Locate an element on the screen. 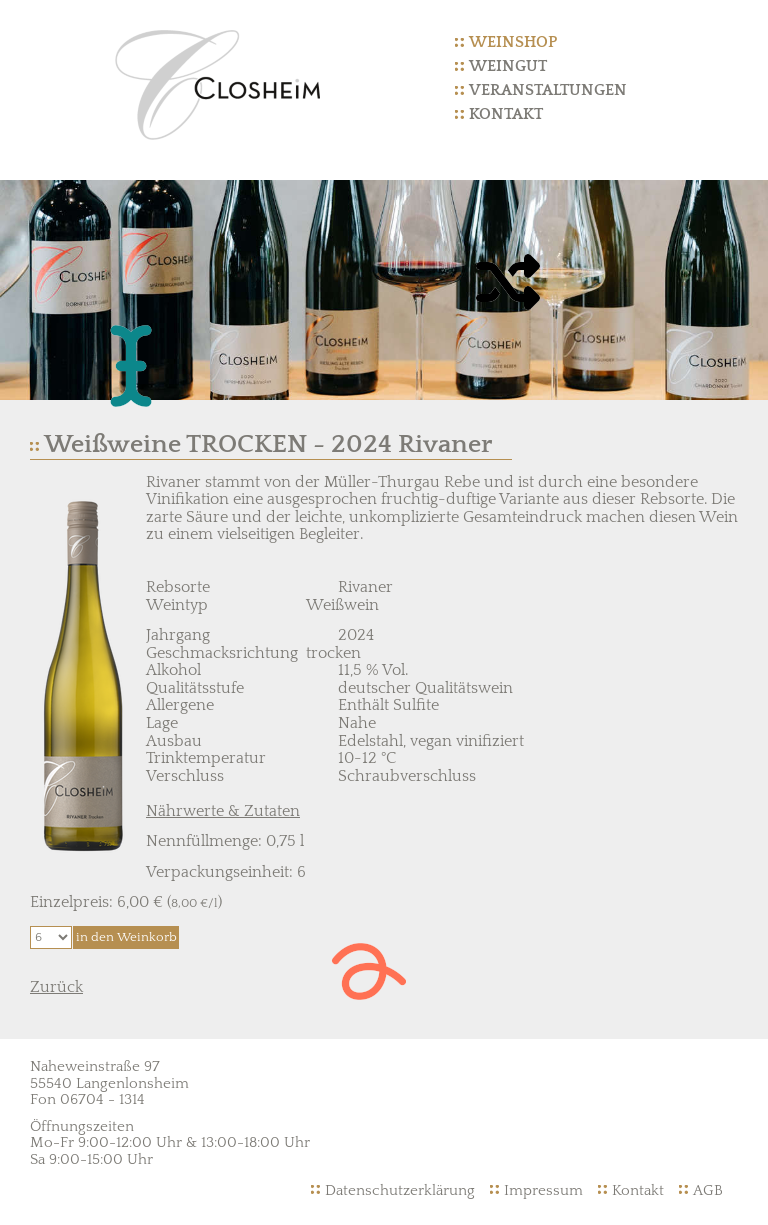  freehand drawing or sketch tool is located at coordinates (366, 971).